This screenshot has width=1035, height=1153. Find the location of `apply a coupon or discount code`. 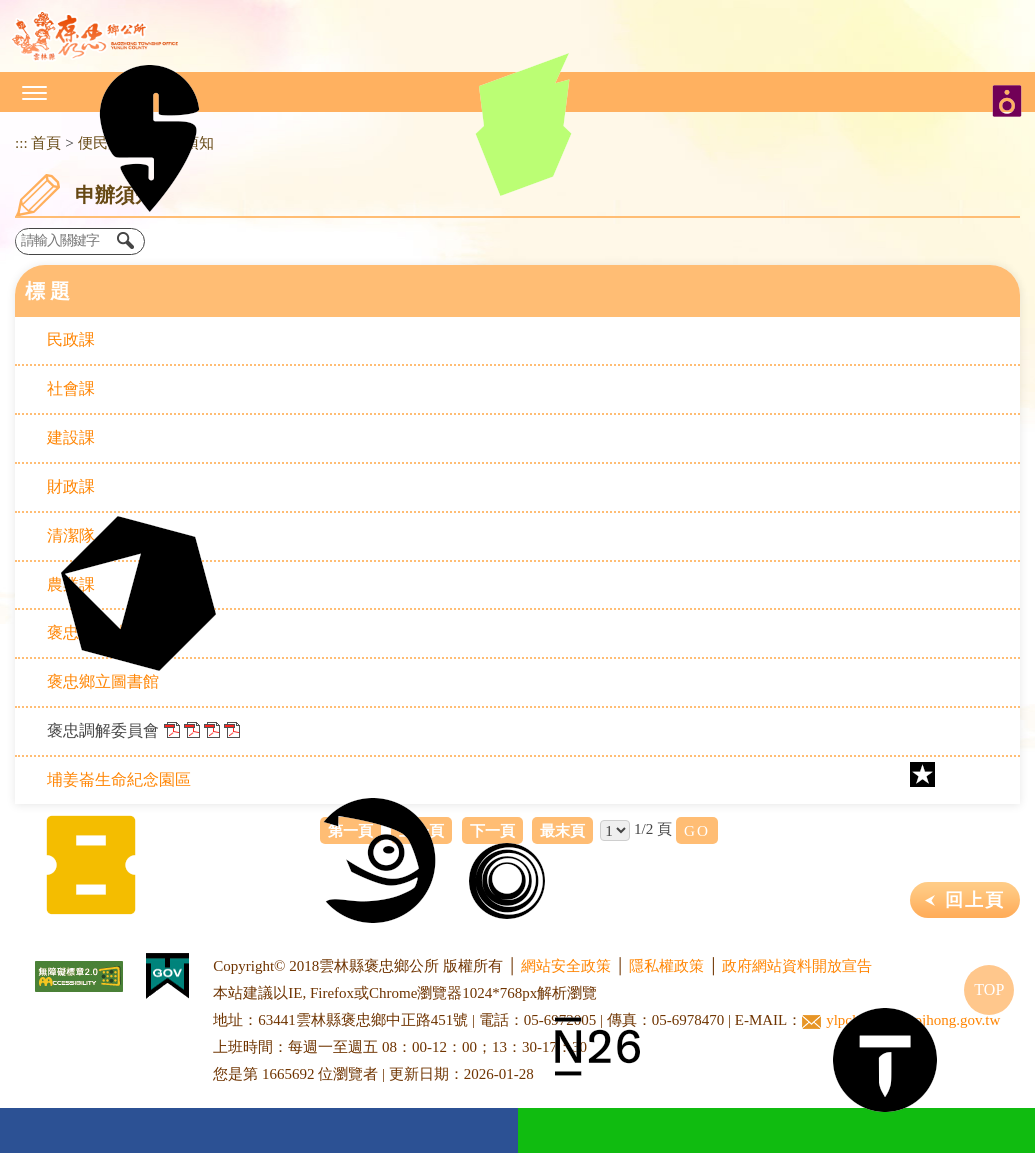

apply a coupon or discount code is located at coordinates (91, 865).